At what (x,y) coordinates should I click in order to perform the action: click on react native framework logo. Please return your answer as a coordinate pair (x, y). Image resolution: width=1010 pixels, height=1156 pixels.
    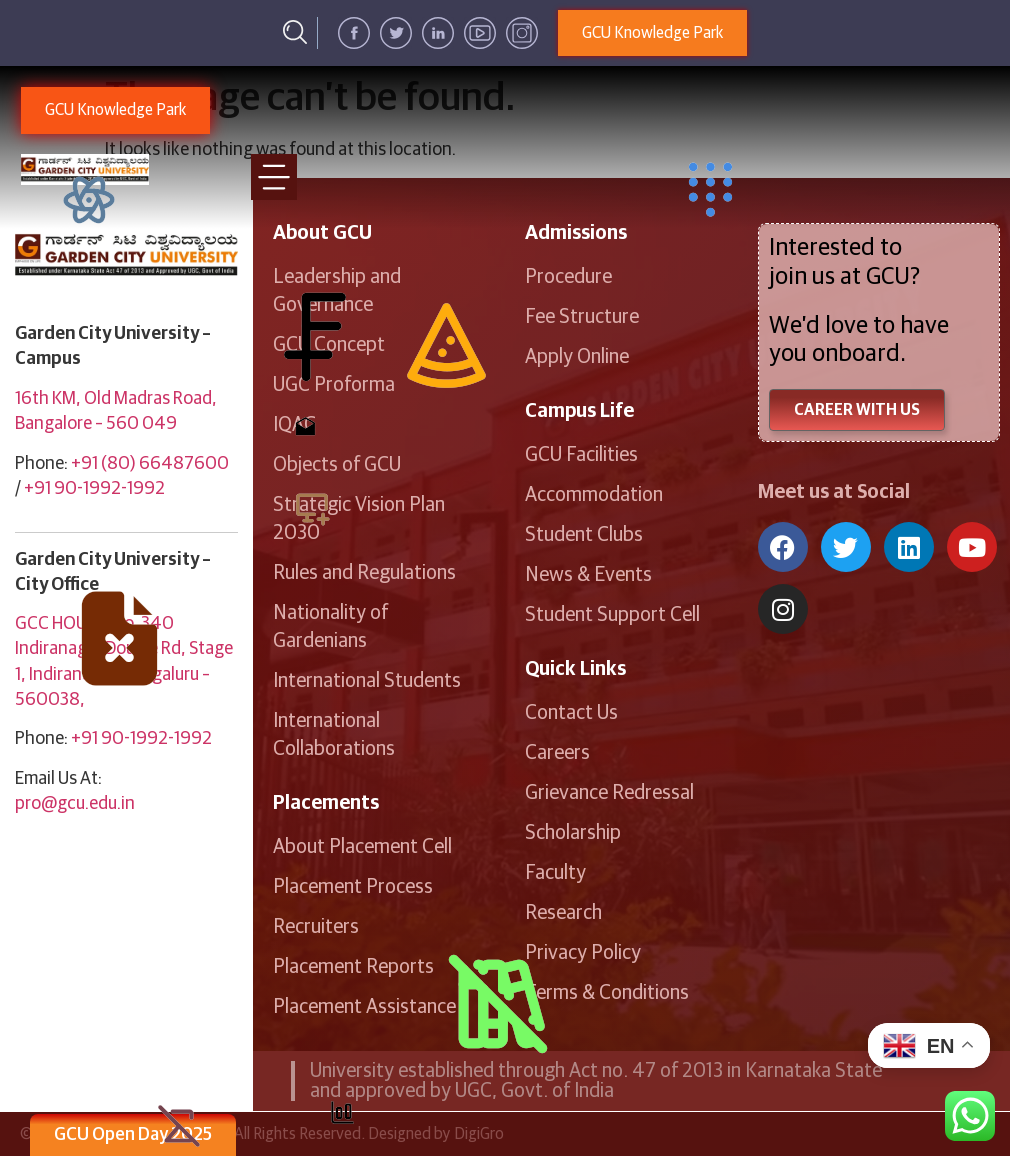
    Looking at the image, I should click on (89, 200).